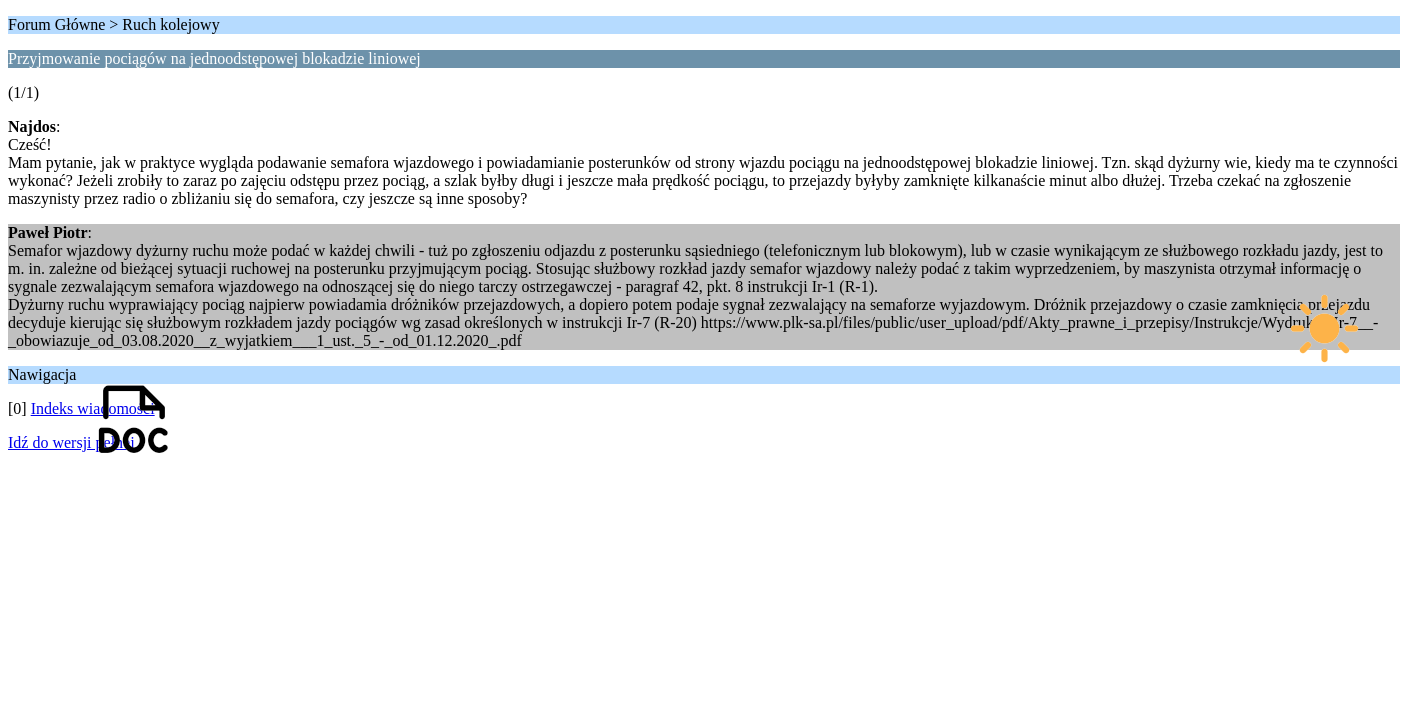  I want to click on open a document file, so click(134, 422).